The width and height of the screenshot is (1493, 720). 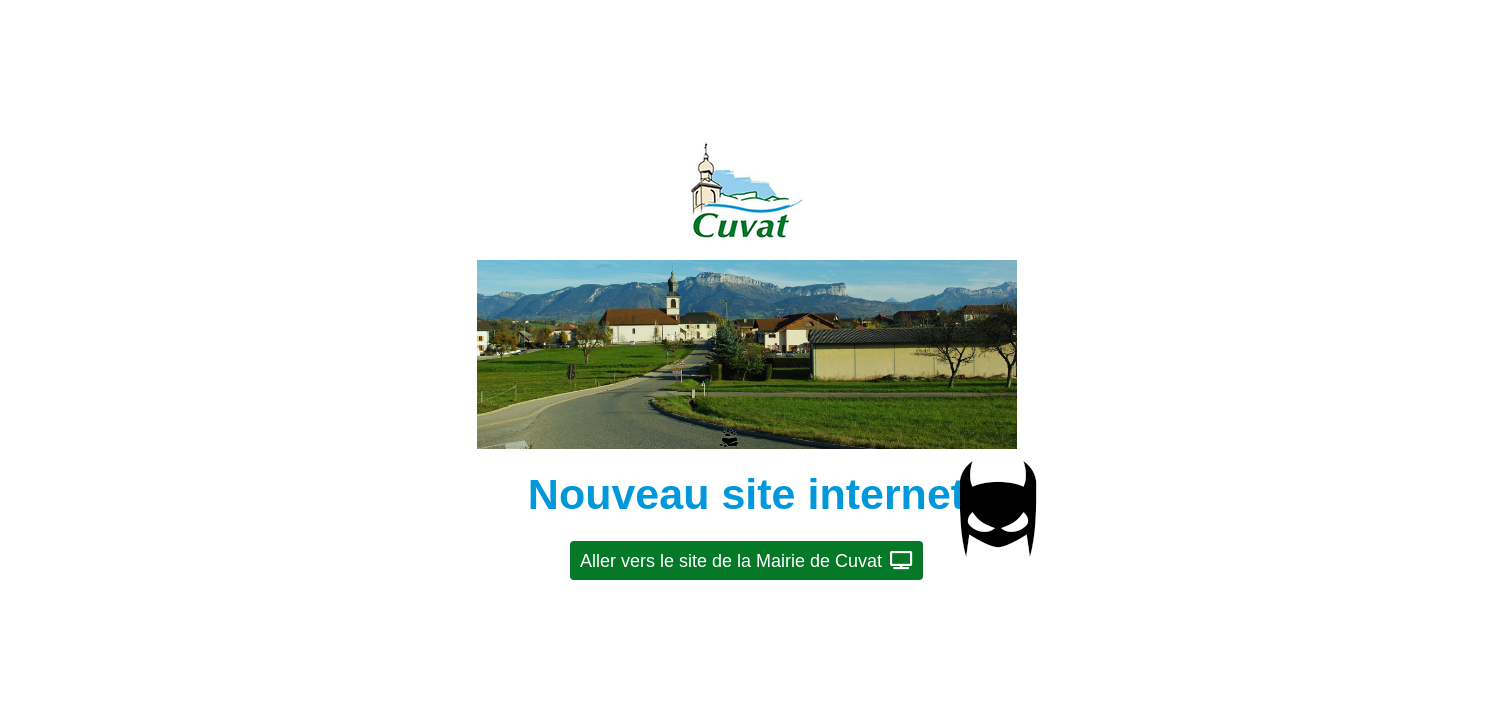 I want to click on view your coin pouch or in-game currency, so click(x=729, y=438).